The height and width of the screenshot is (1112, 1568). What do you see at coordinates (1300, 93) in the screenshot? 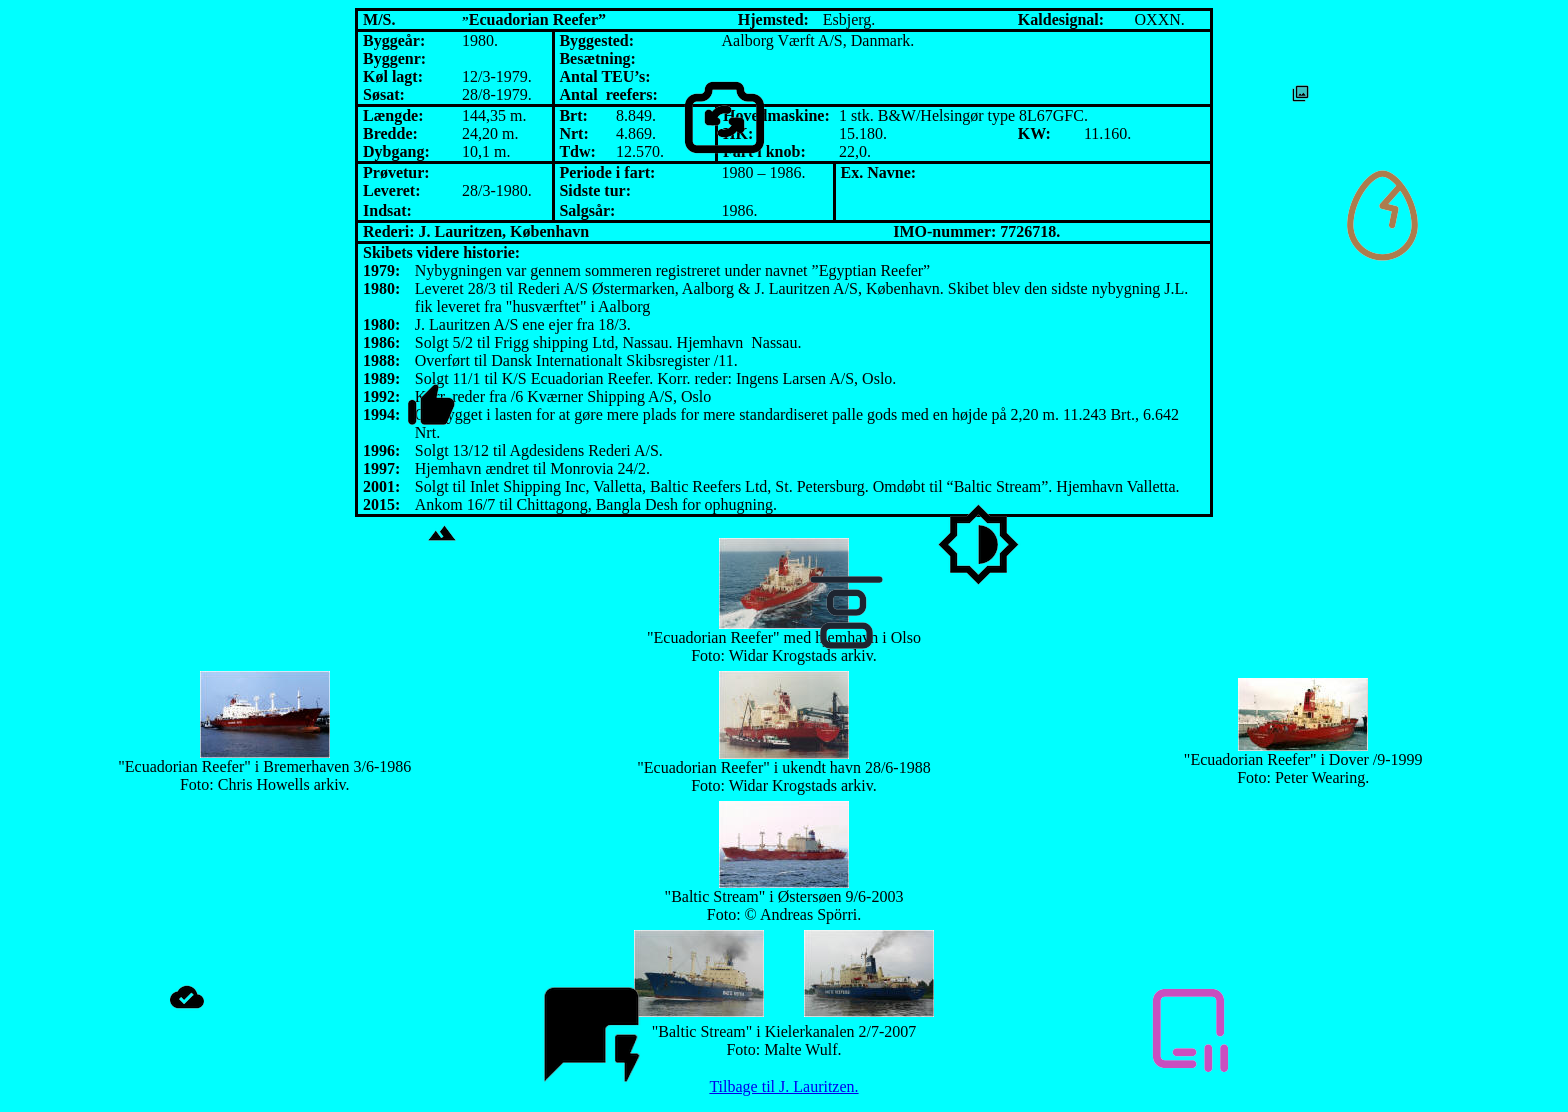
I see `access your photo library` at bounding box center [1300, 93].